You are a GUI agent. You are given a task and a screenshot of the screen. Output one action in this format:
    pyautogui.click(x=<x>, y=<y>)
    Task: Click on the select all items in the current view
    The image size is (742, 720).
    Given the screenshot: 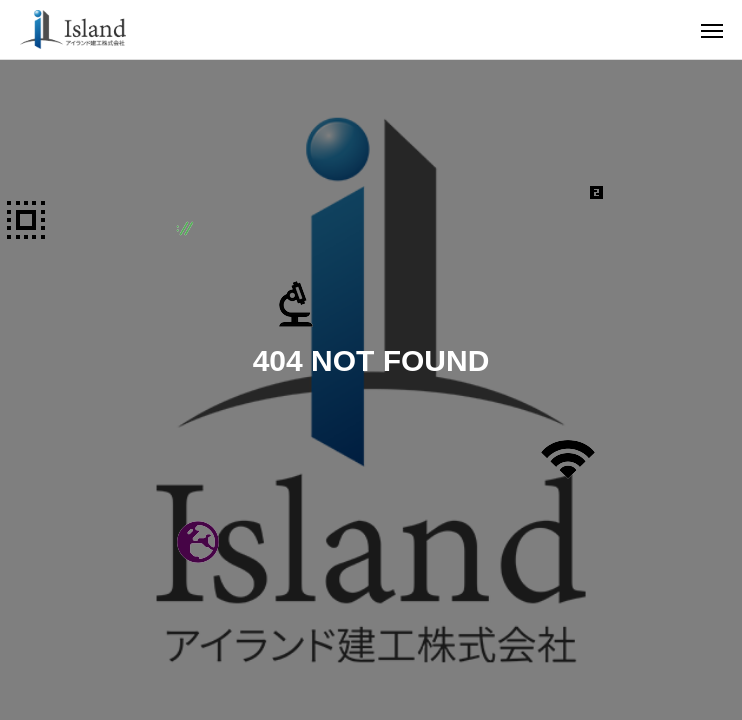 What is the action you would take?
    pyautogui.click(x=26, y=220)
    